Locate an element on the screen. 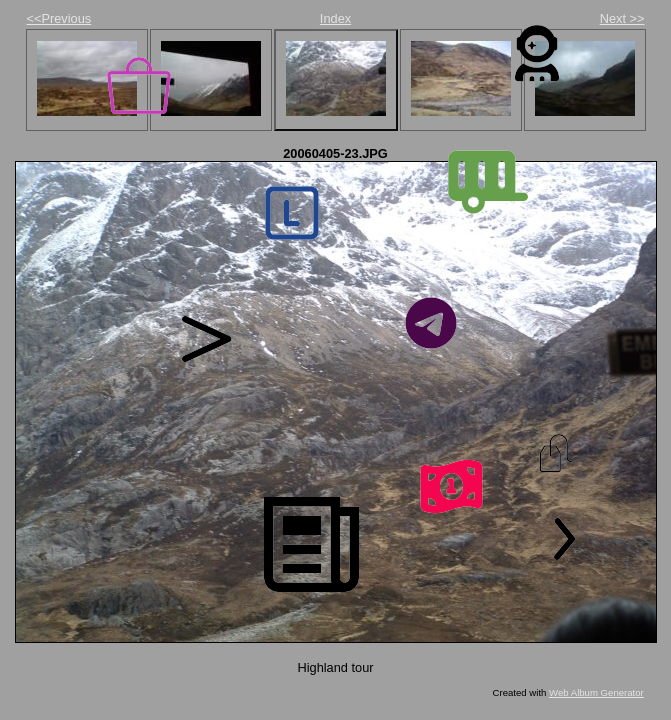 Image resolution: width=671 pixels, height=720 pixels. indicates a label or list view option is located at coordinates (292, 213).